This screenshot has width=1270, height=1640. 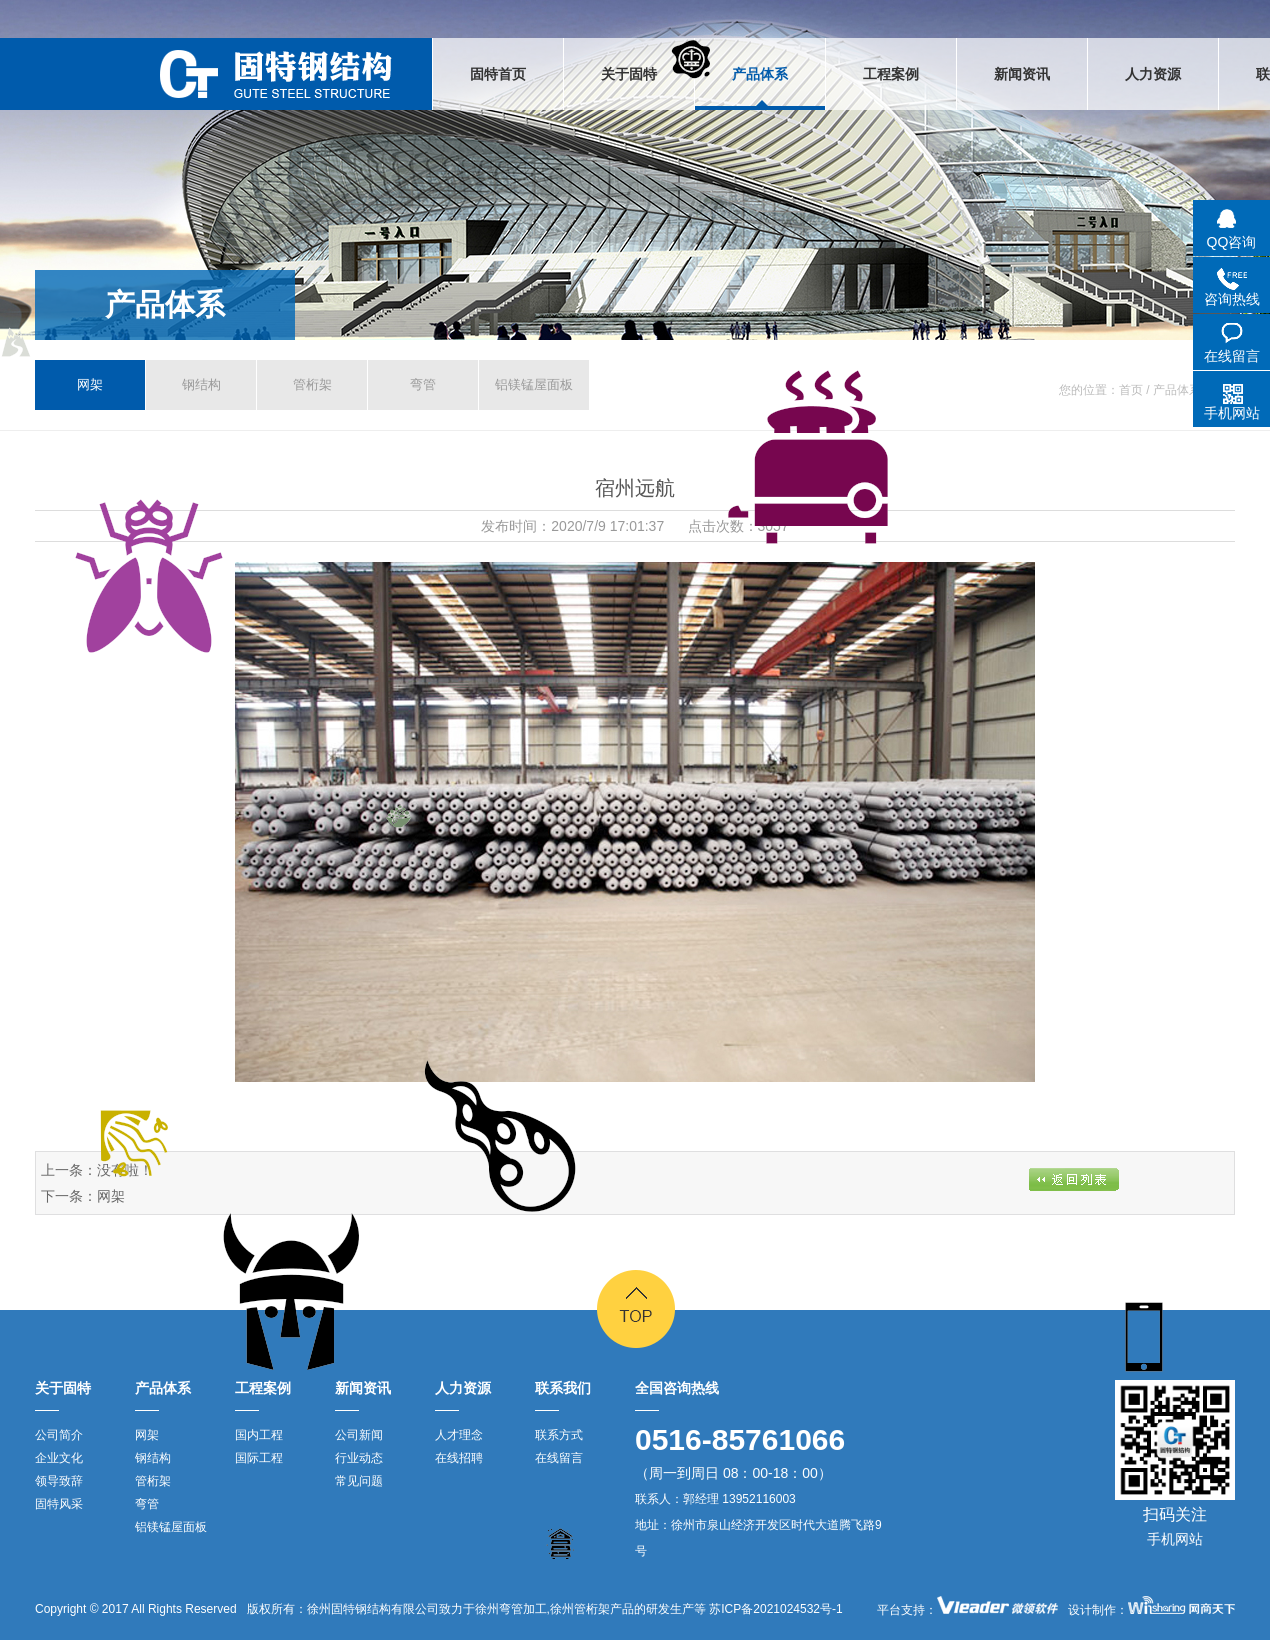 I want to click on explore mountain trails or scenic routes, so click(x=16, y=342).